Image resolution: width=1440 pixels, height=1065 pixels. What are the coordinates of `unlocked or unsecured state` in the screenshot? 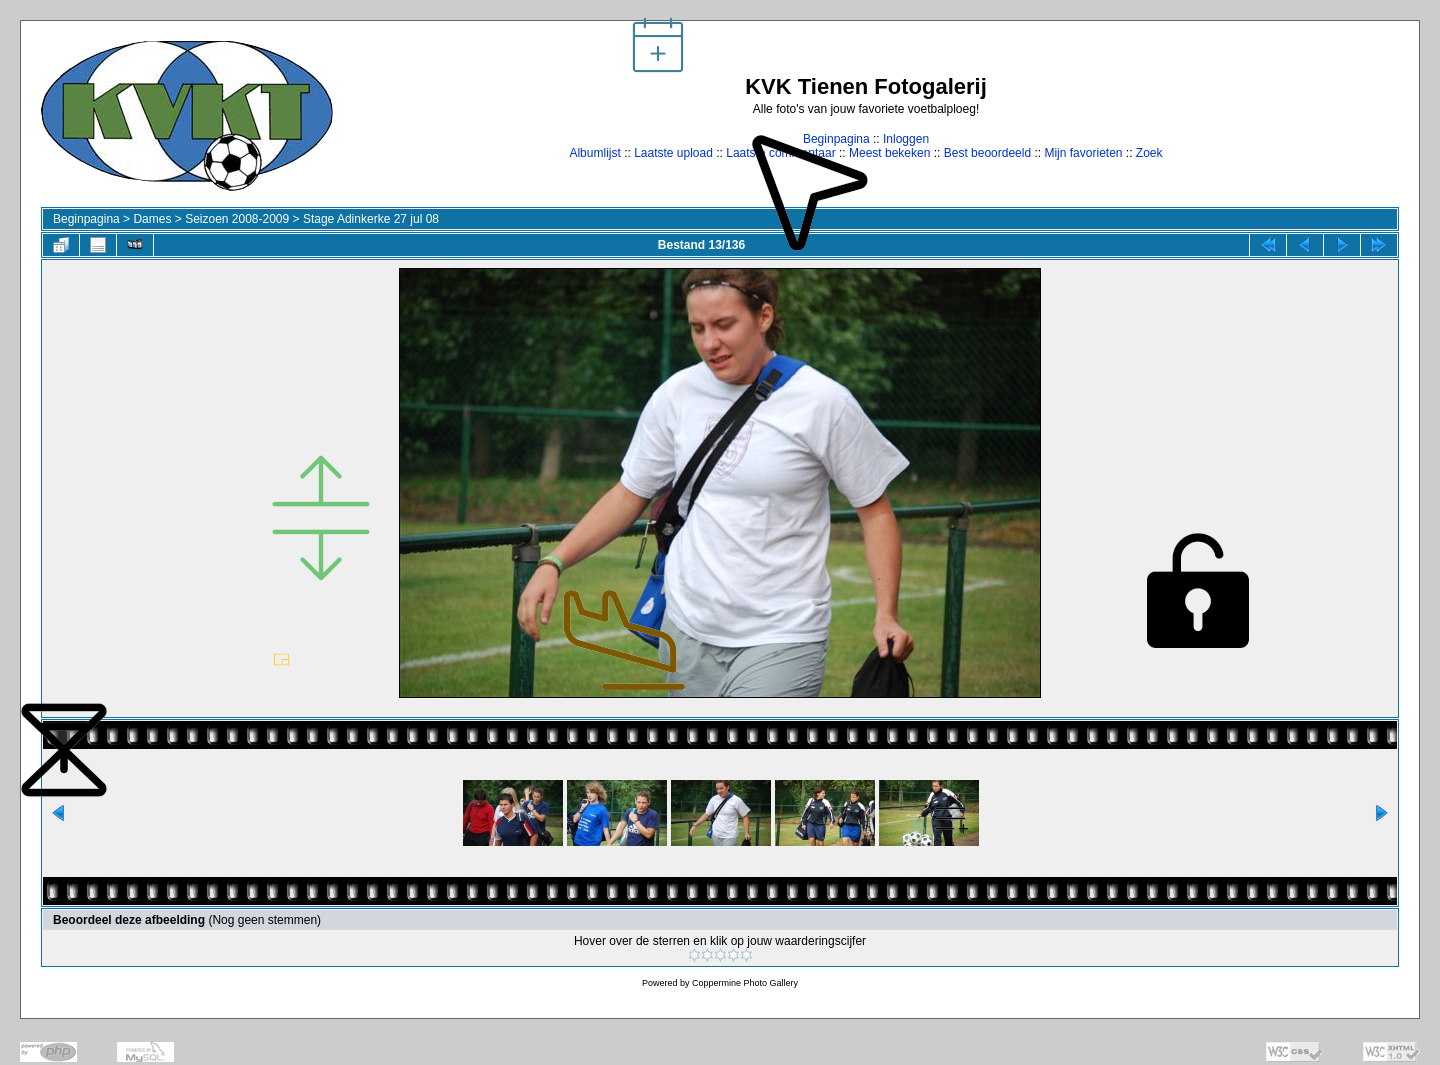 It's located at (1198, 597).